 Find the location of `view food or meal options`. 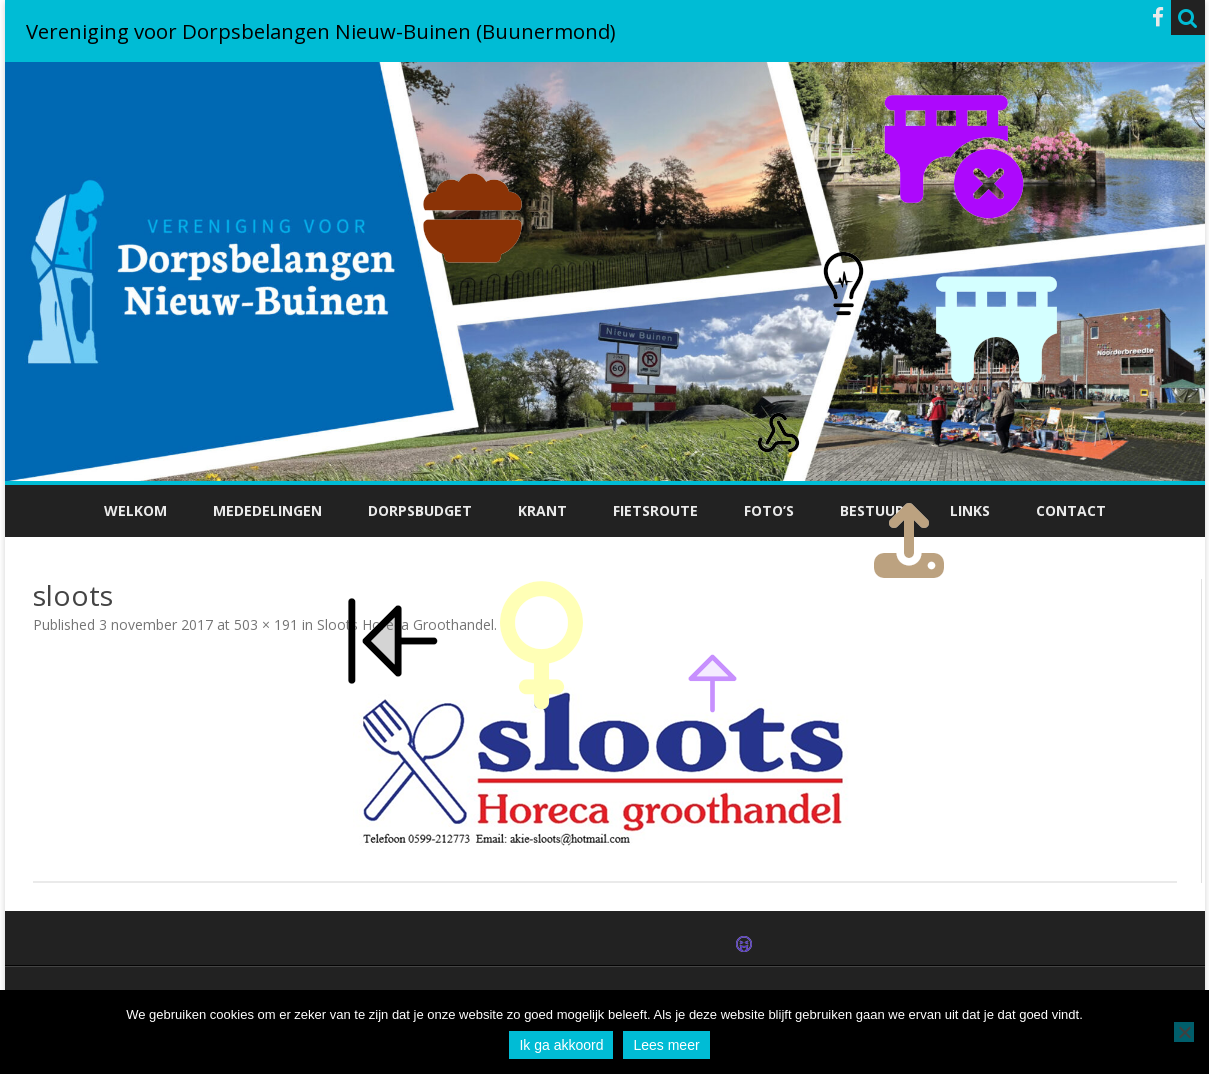

view food or meal options is located at coordinates (472, 219).